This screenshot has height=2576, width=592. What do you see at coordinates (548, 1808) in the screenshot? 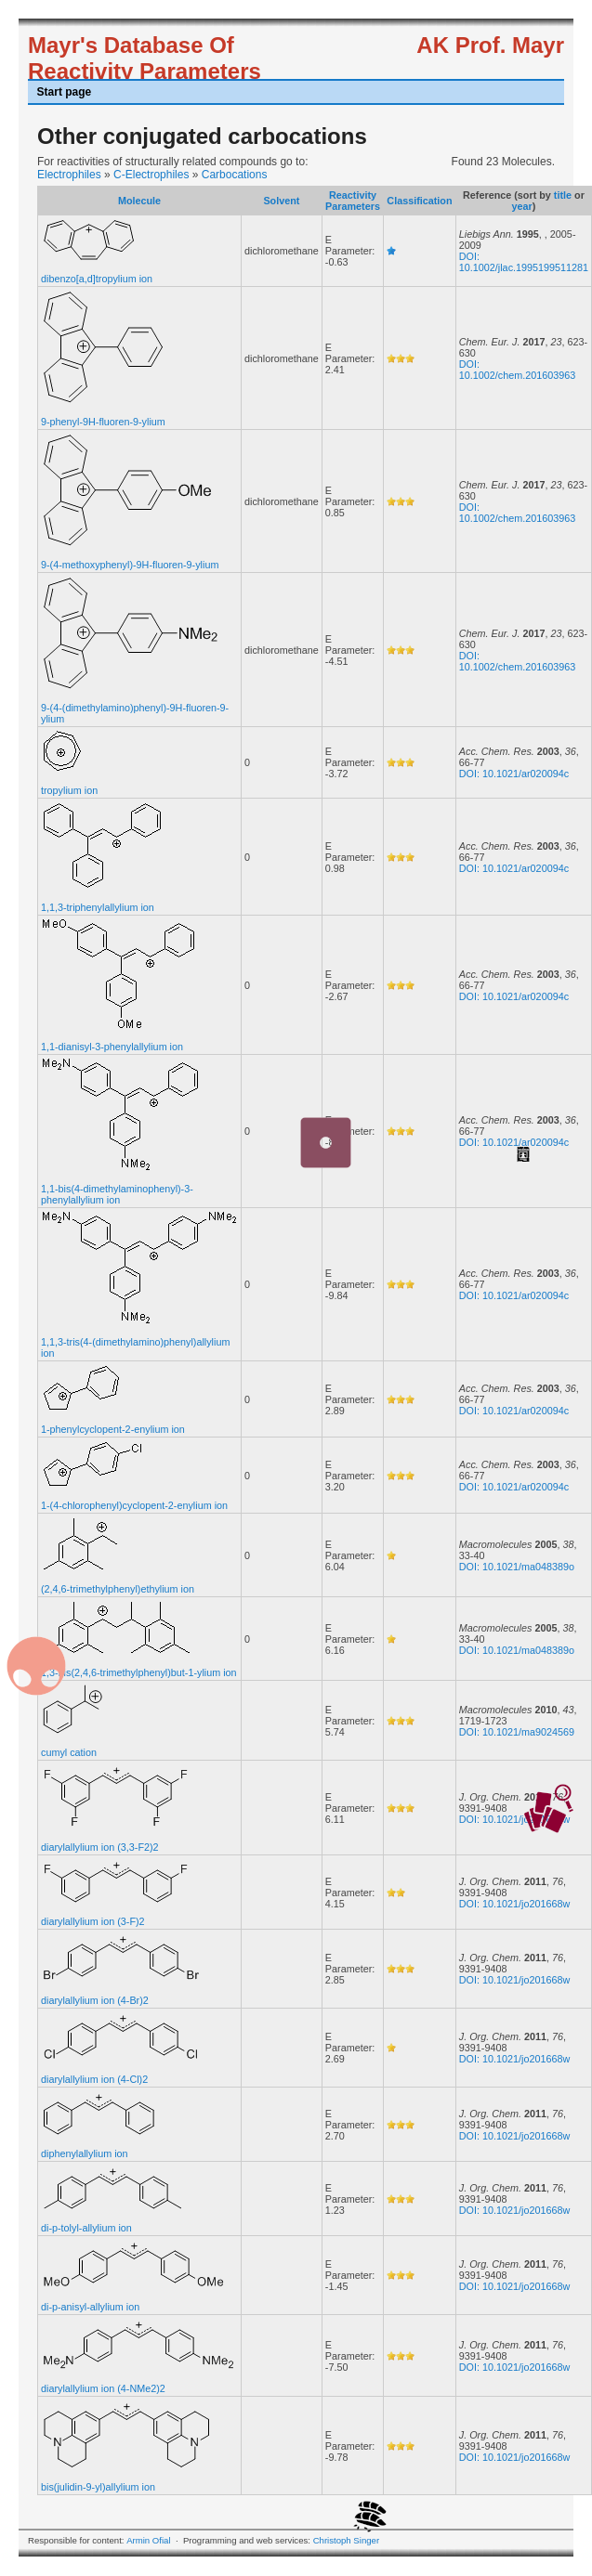
I see `select a card from your hand` at bounding box center [548, 1808].